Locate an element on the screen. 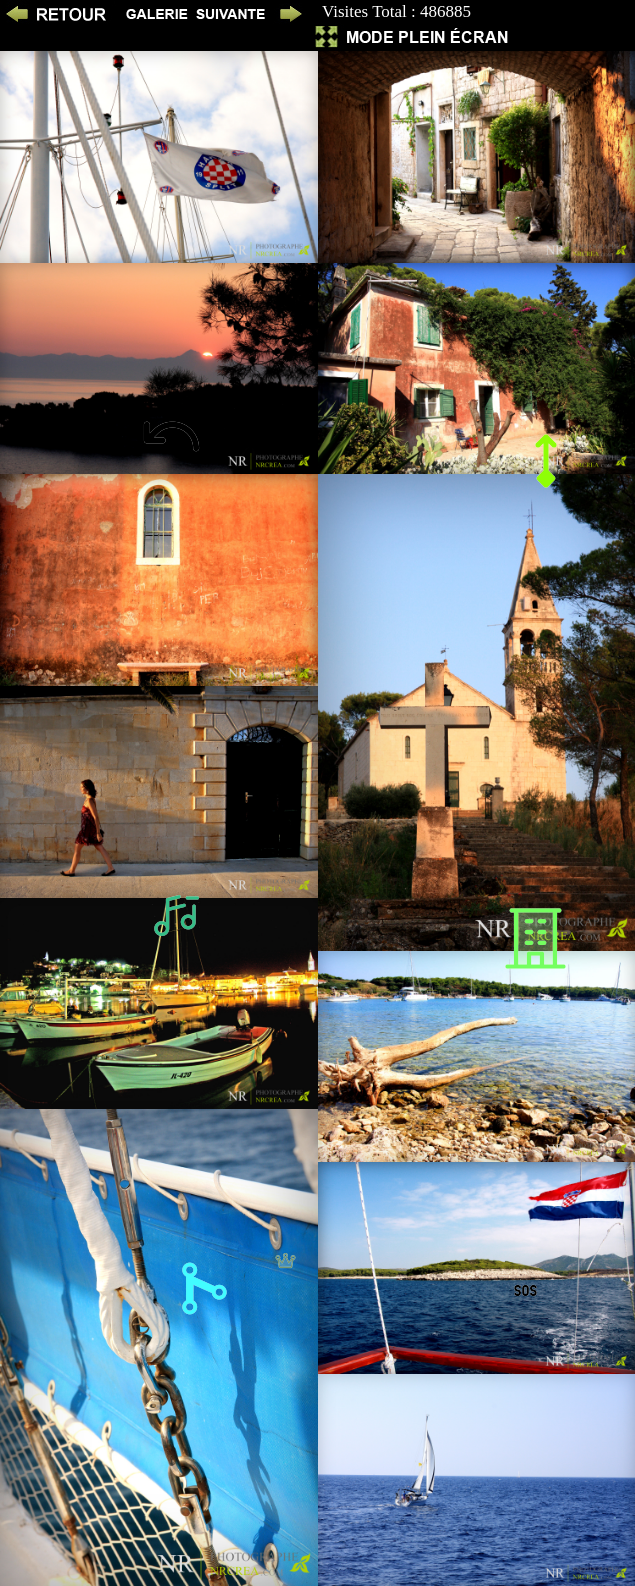  send an emergency distress signal is located at coordinates (525, 1290).